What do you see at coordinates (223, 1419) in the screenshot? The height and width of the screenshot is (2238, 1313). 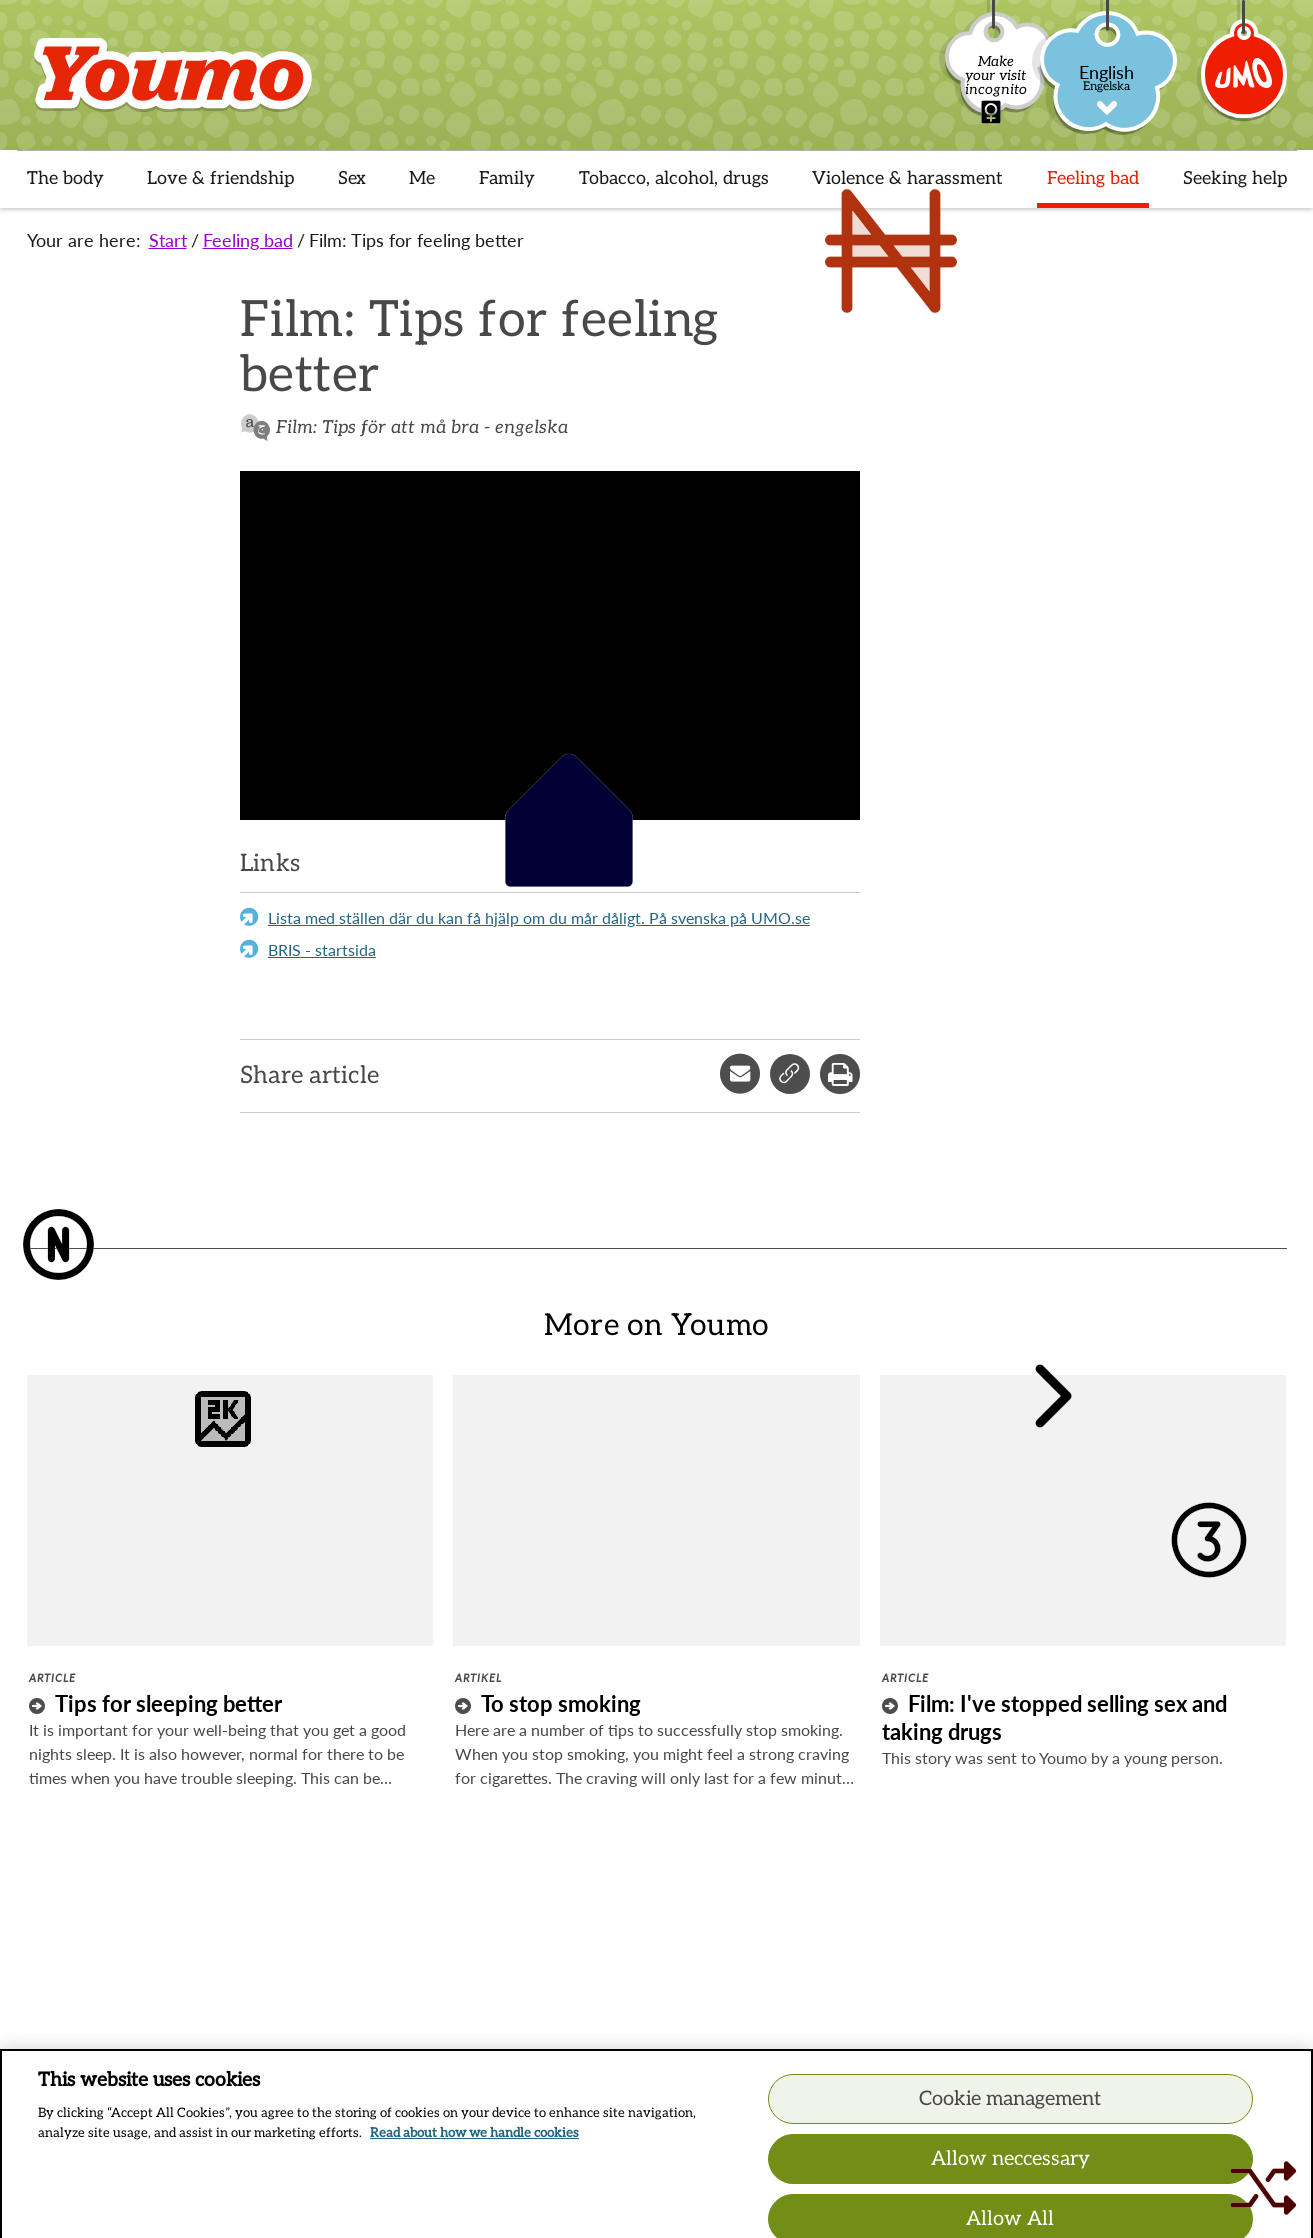 I see `view score or rating statistics` at bounding box center [223, 1419].